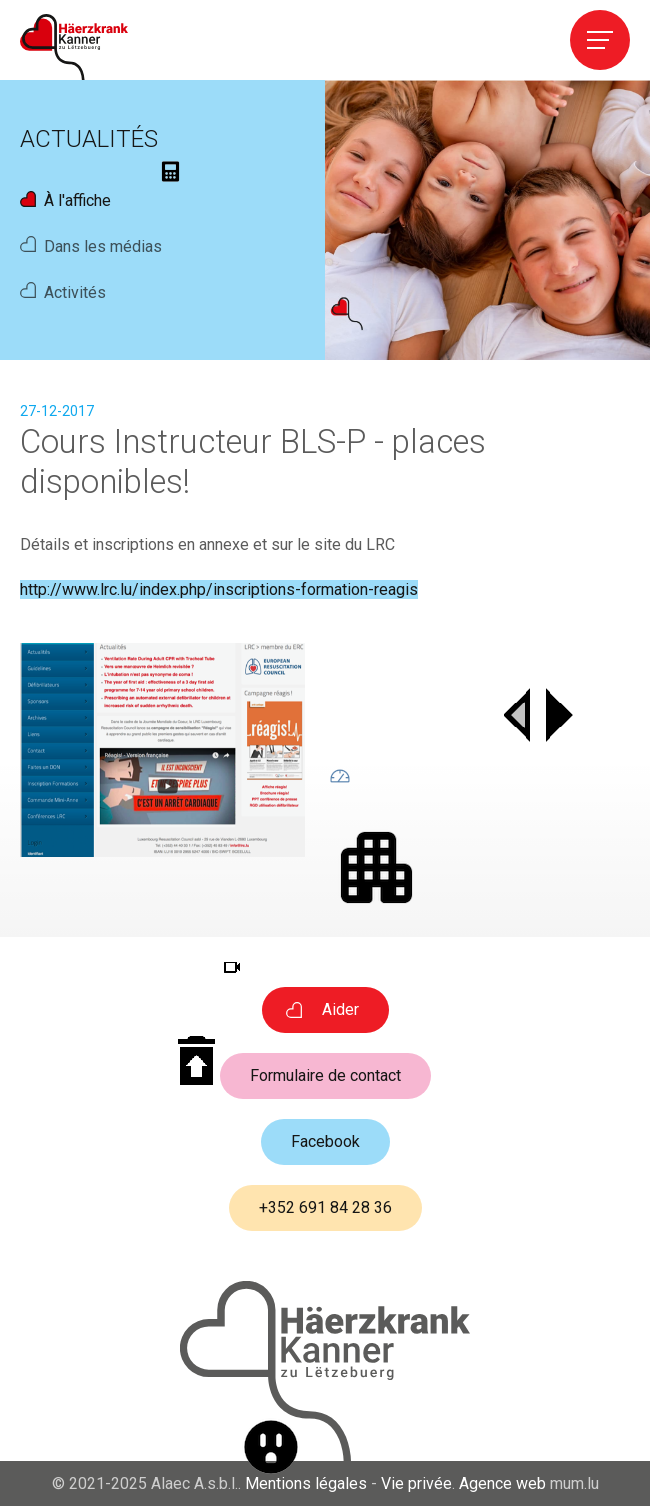 The image size is (650, 1506). Describe the element at coordinates (232, 967) in the screenshot. I see `start a video call` at that location.